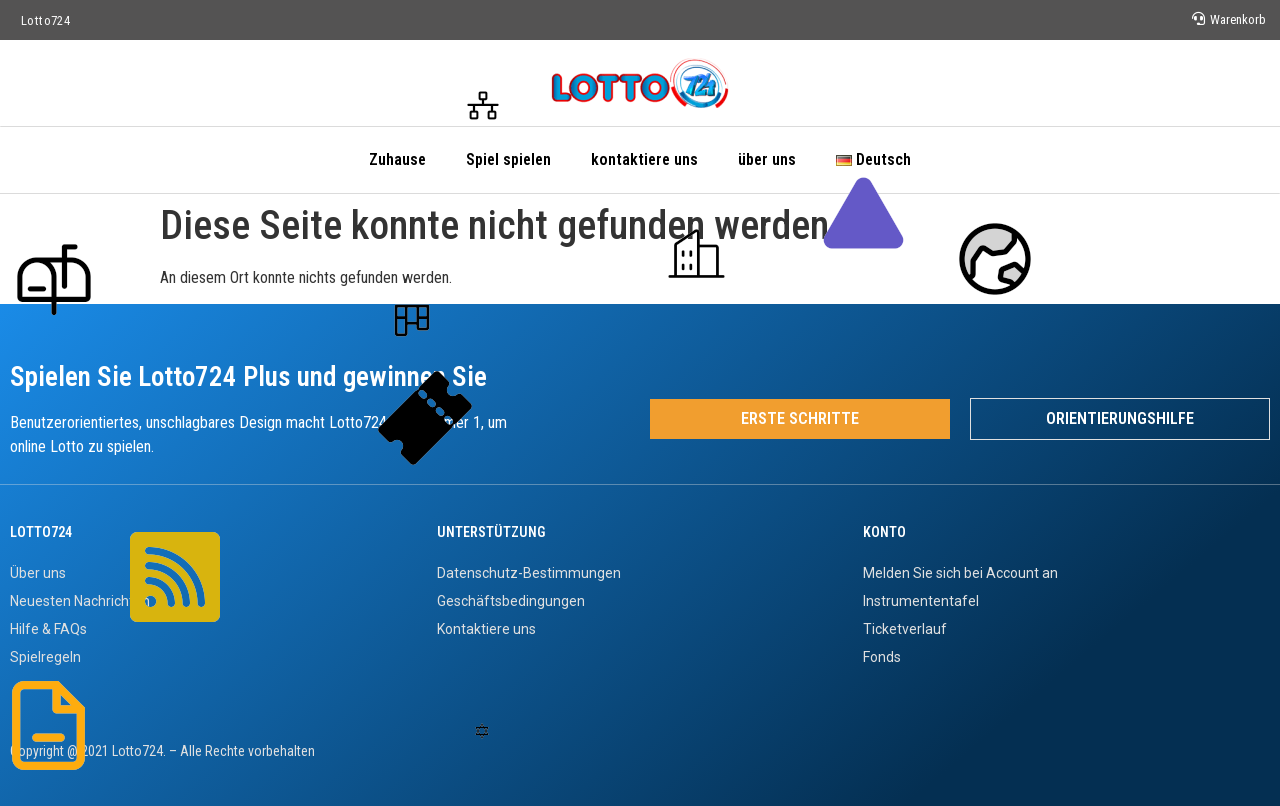 The image size is (1280, 806). I want to click on subscribe to RSS feed, so click(175, 577).